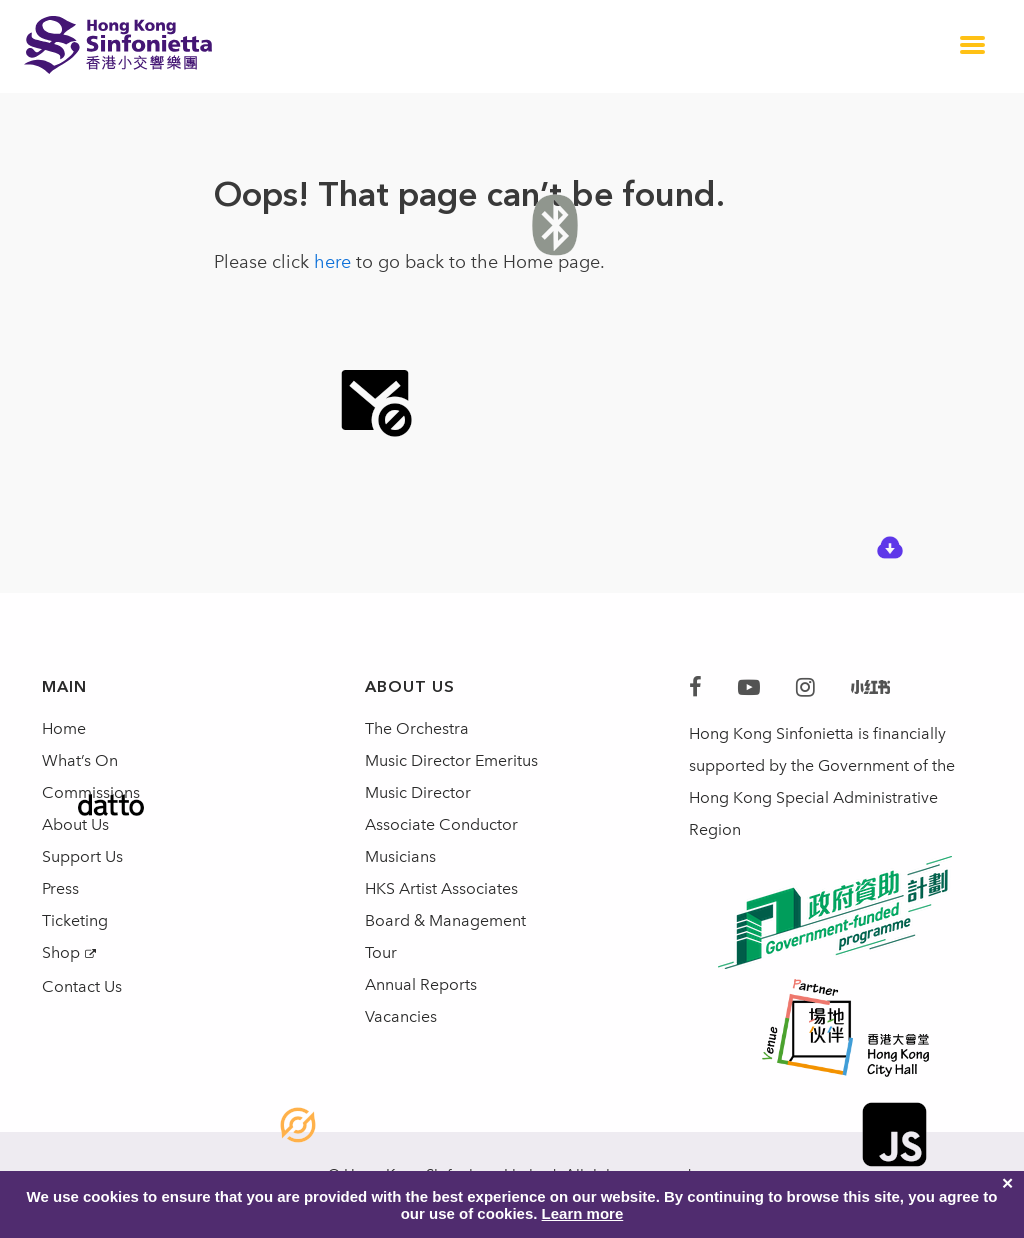 This screenshot has width=1024, height=1238. I want to click on toggle bluetooth connectivity on or off, so click(555, 225).